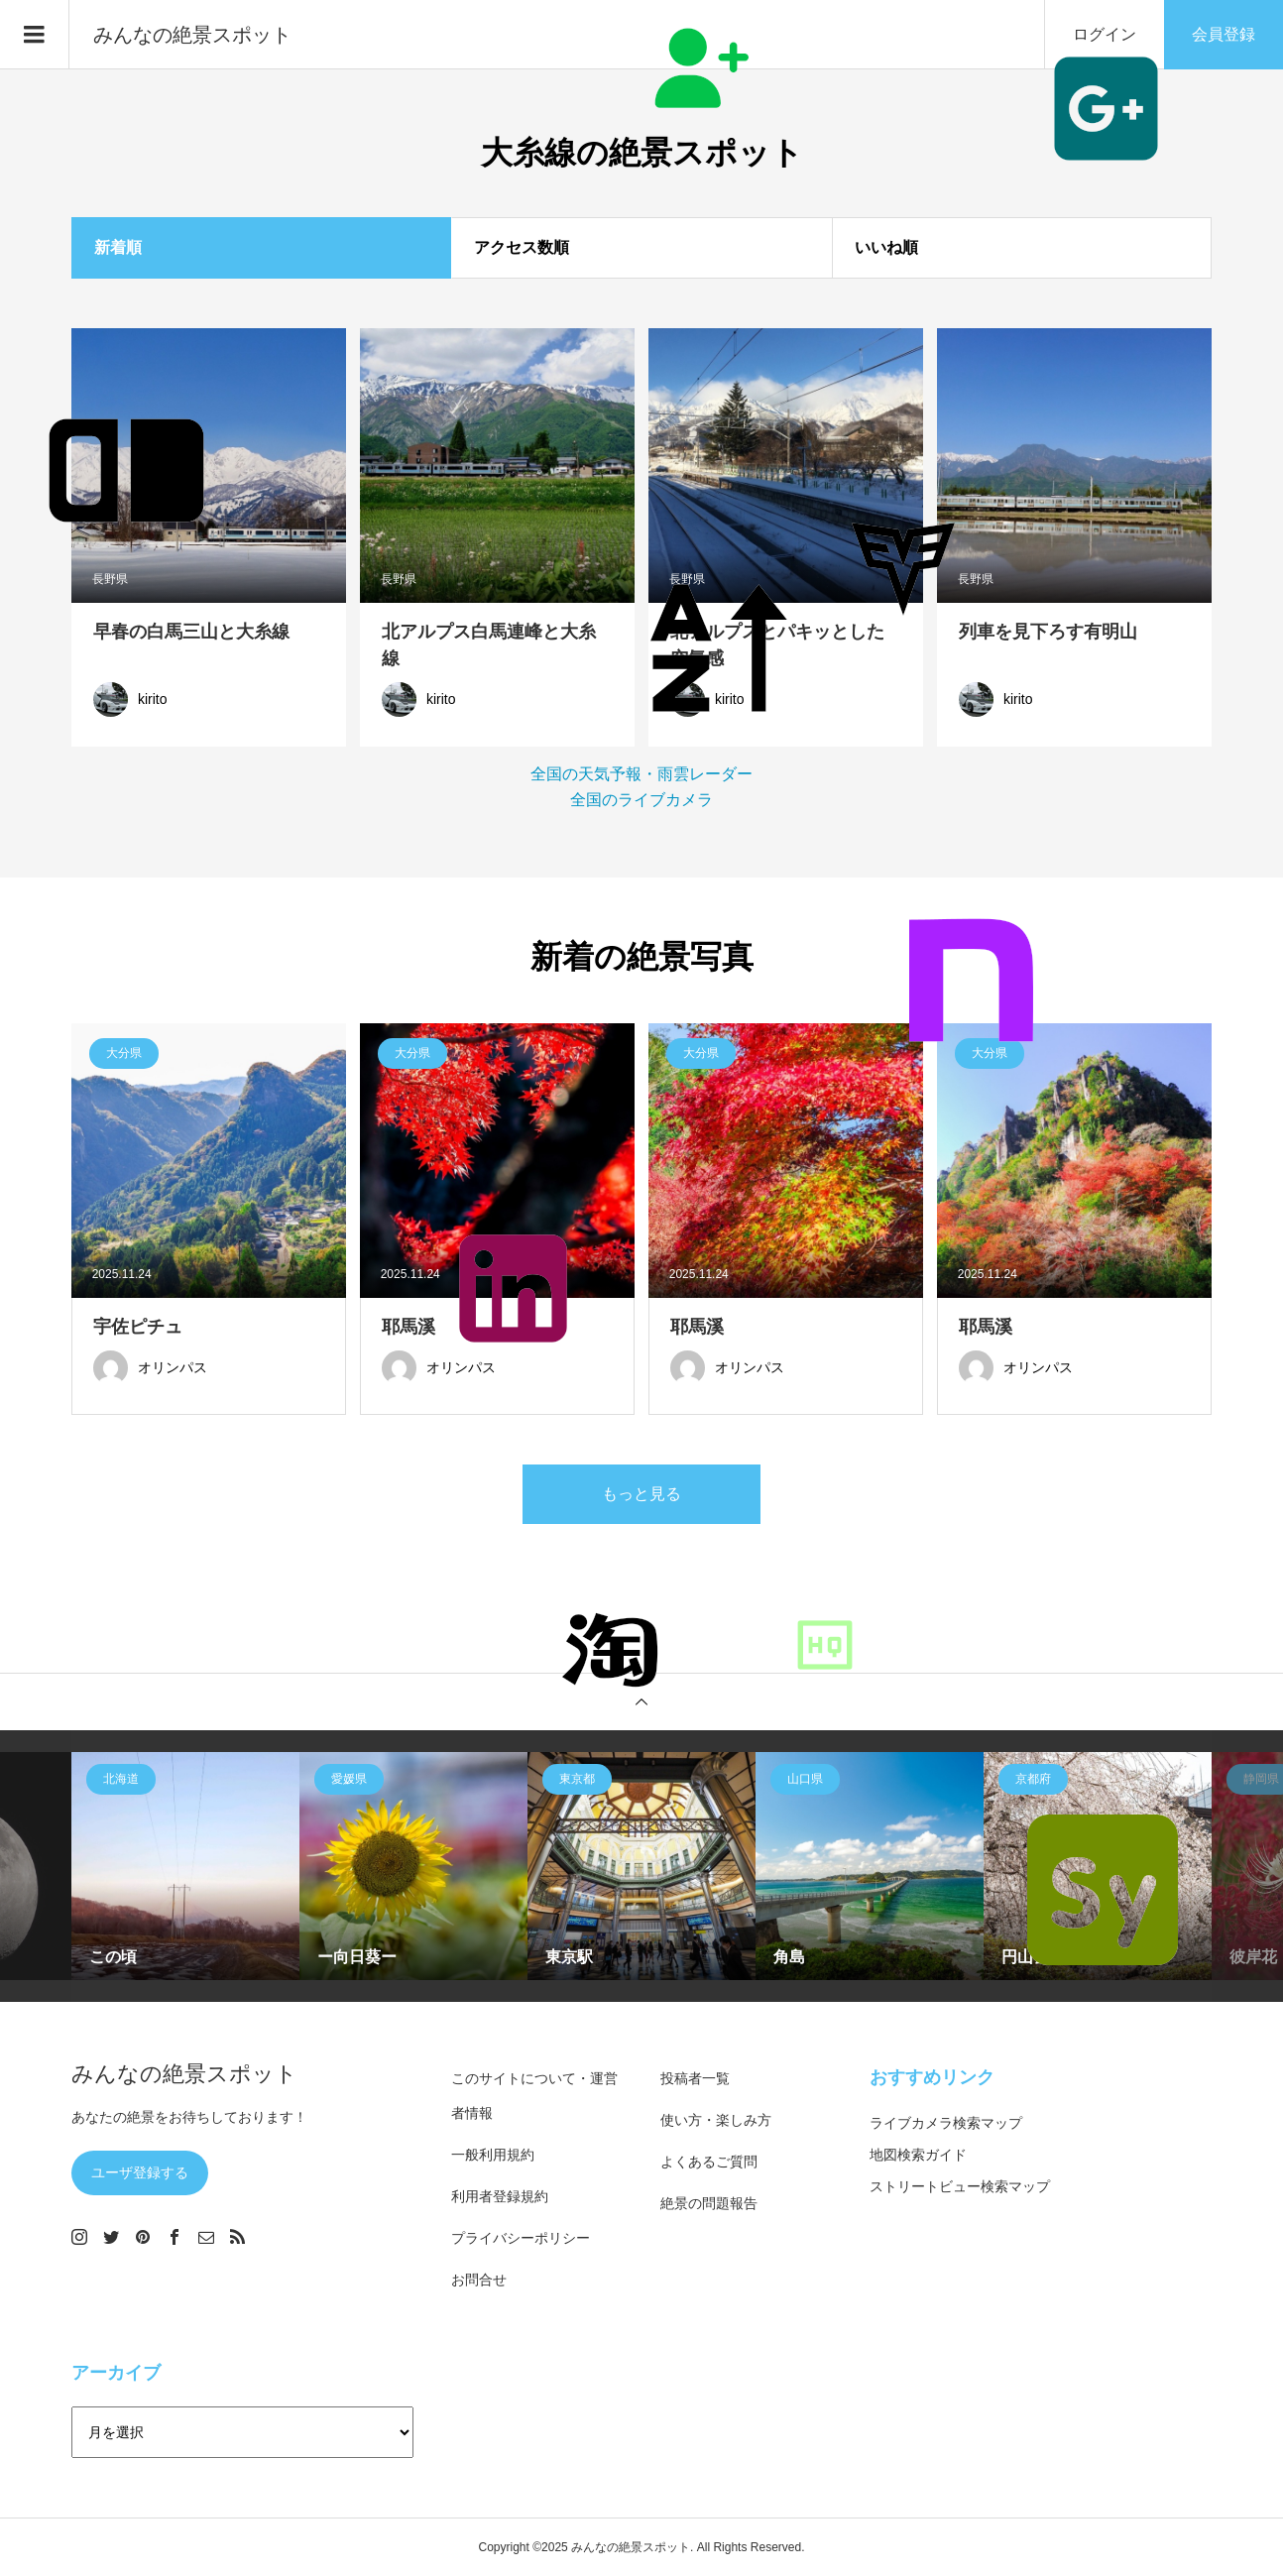  Describe the element at coordinates (716, 647) in the screenshot. I see `sort items alphabetically in descending order (Z to A)` at that location.